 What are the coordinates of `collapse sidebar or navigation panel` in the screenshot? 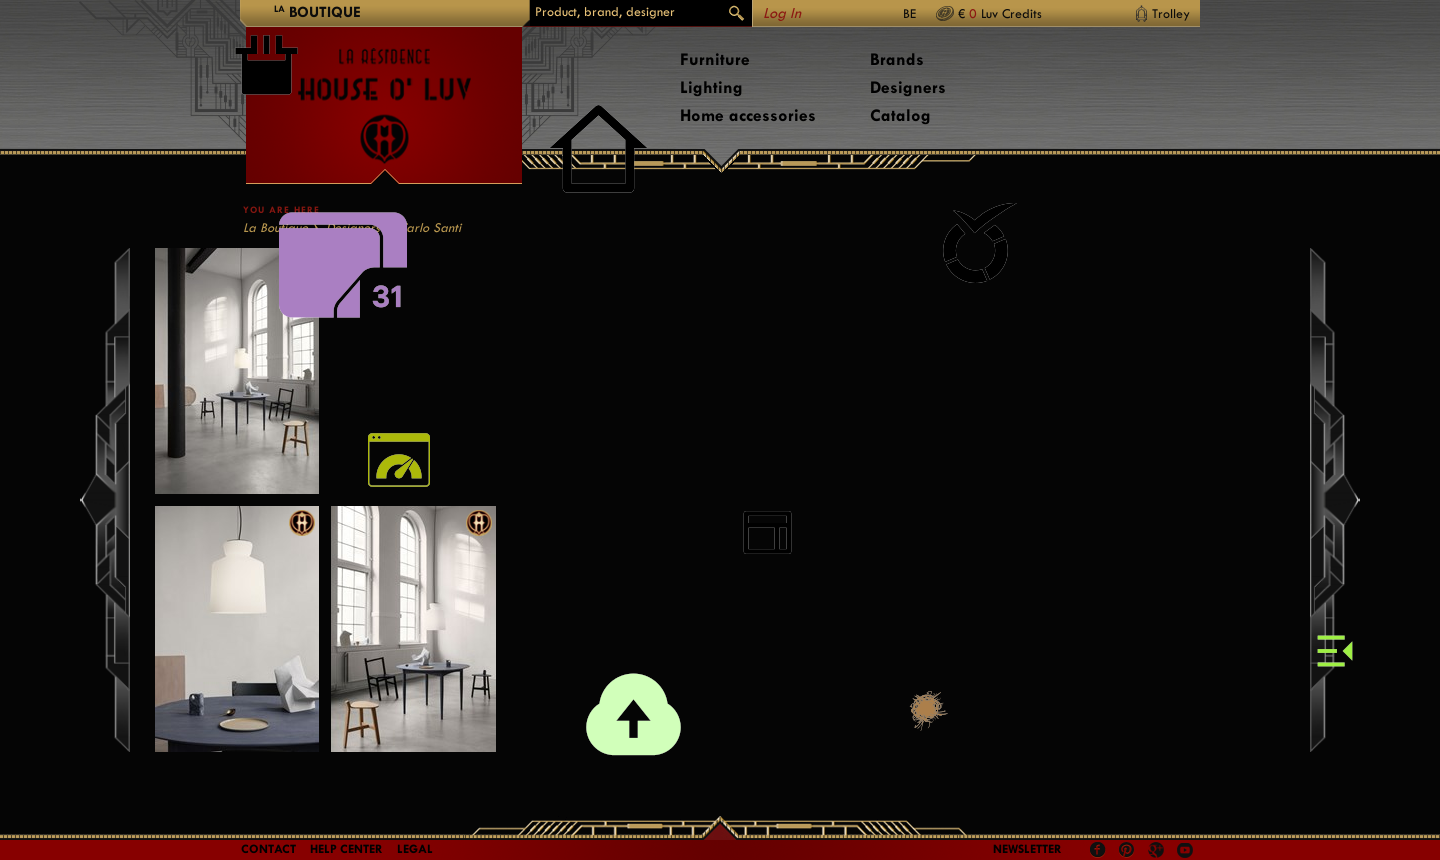 It's located at (1335, 651).